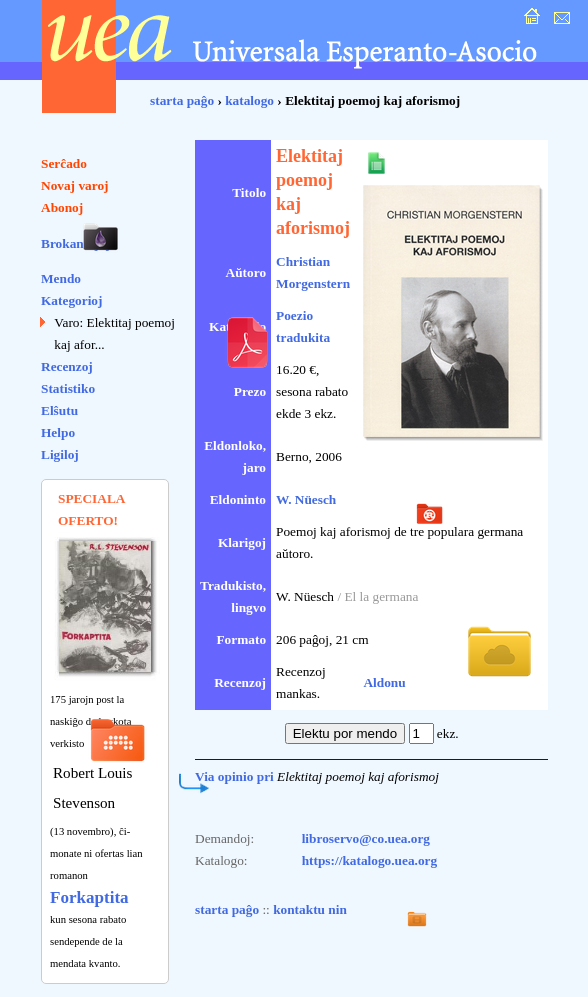 This screenshot has height=997, width=588. What do you see at coordinates (499, 651) in the screenshot?
I see `access cloud-synced files and documents` at bounding box center [499, 651].